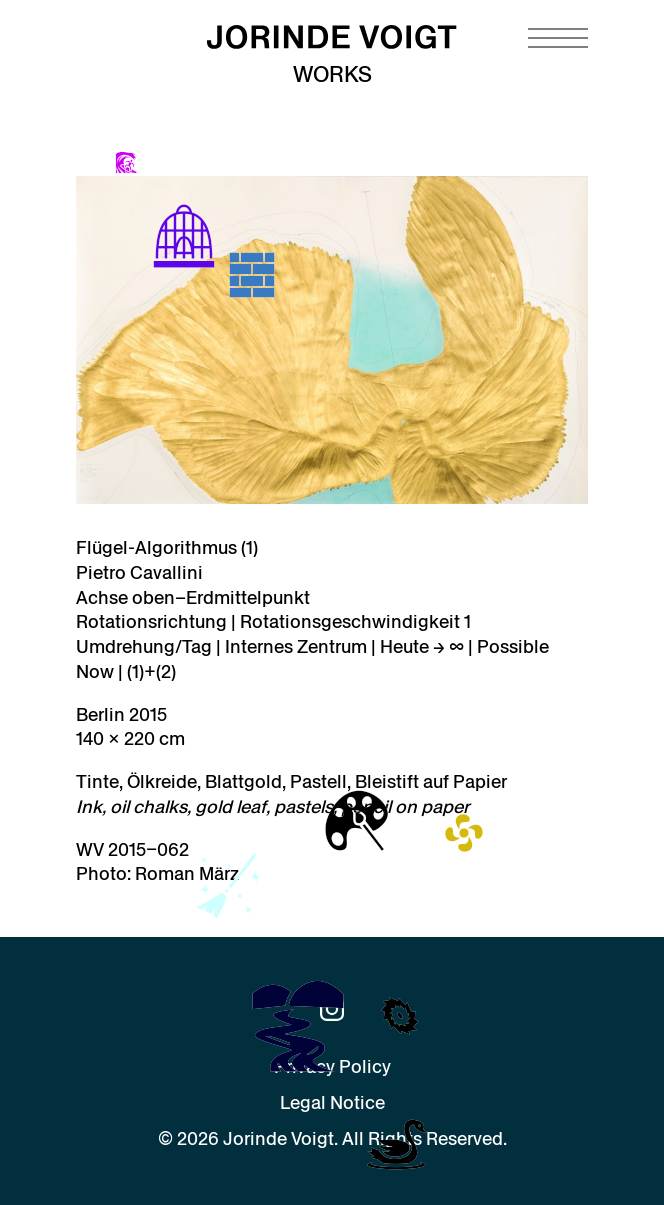  Describe the element at coordinates (184, 236) in the screenshot. I see `bird cage item or decoration in a game inventory` at that location.